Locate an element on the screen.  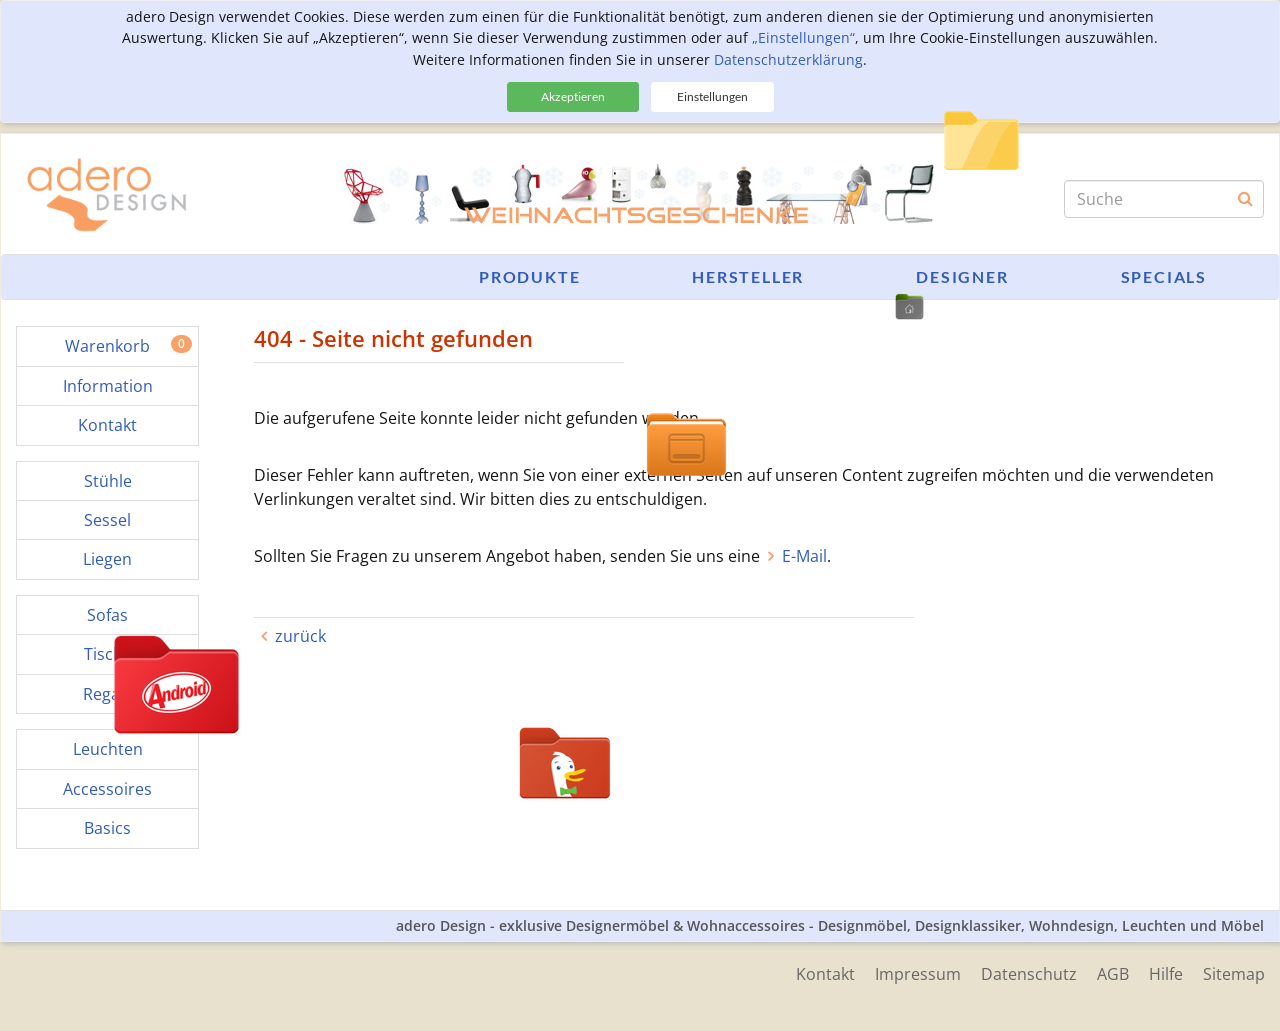
access your home folder is located at coordinates (909, 306).